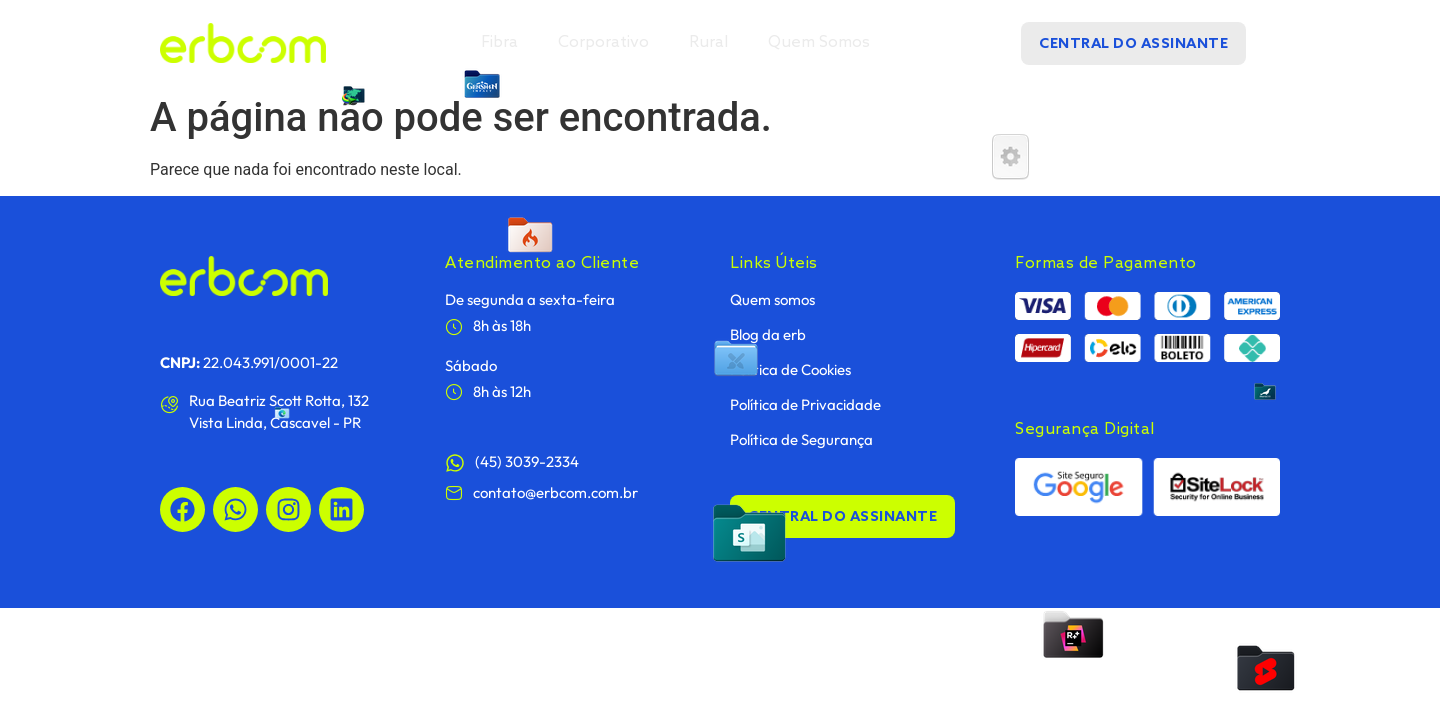  What do you see at coordinates (354, 95) in the screenshot?
I see `open internet download manager files folder` at bounding box center [354, 95].